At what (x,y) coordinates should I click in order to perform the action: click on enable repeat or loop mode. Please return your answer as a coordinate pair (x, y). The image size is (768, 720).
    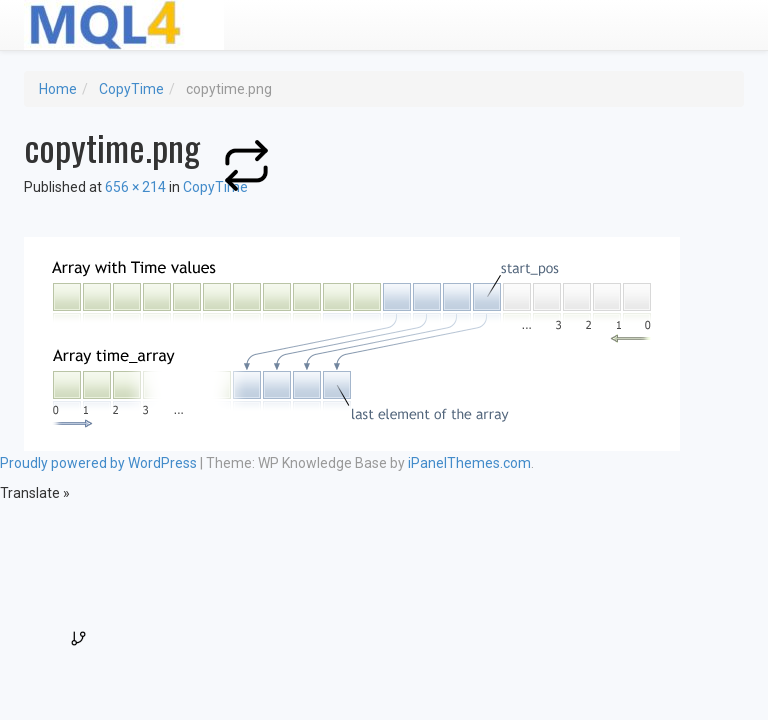
    Looking at the image, I should click on (246, 165).